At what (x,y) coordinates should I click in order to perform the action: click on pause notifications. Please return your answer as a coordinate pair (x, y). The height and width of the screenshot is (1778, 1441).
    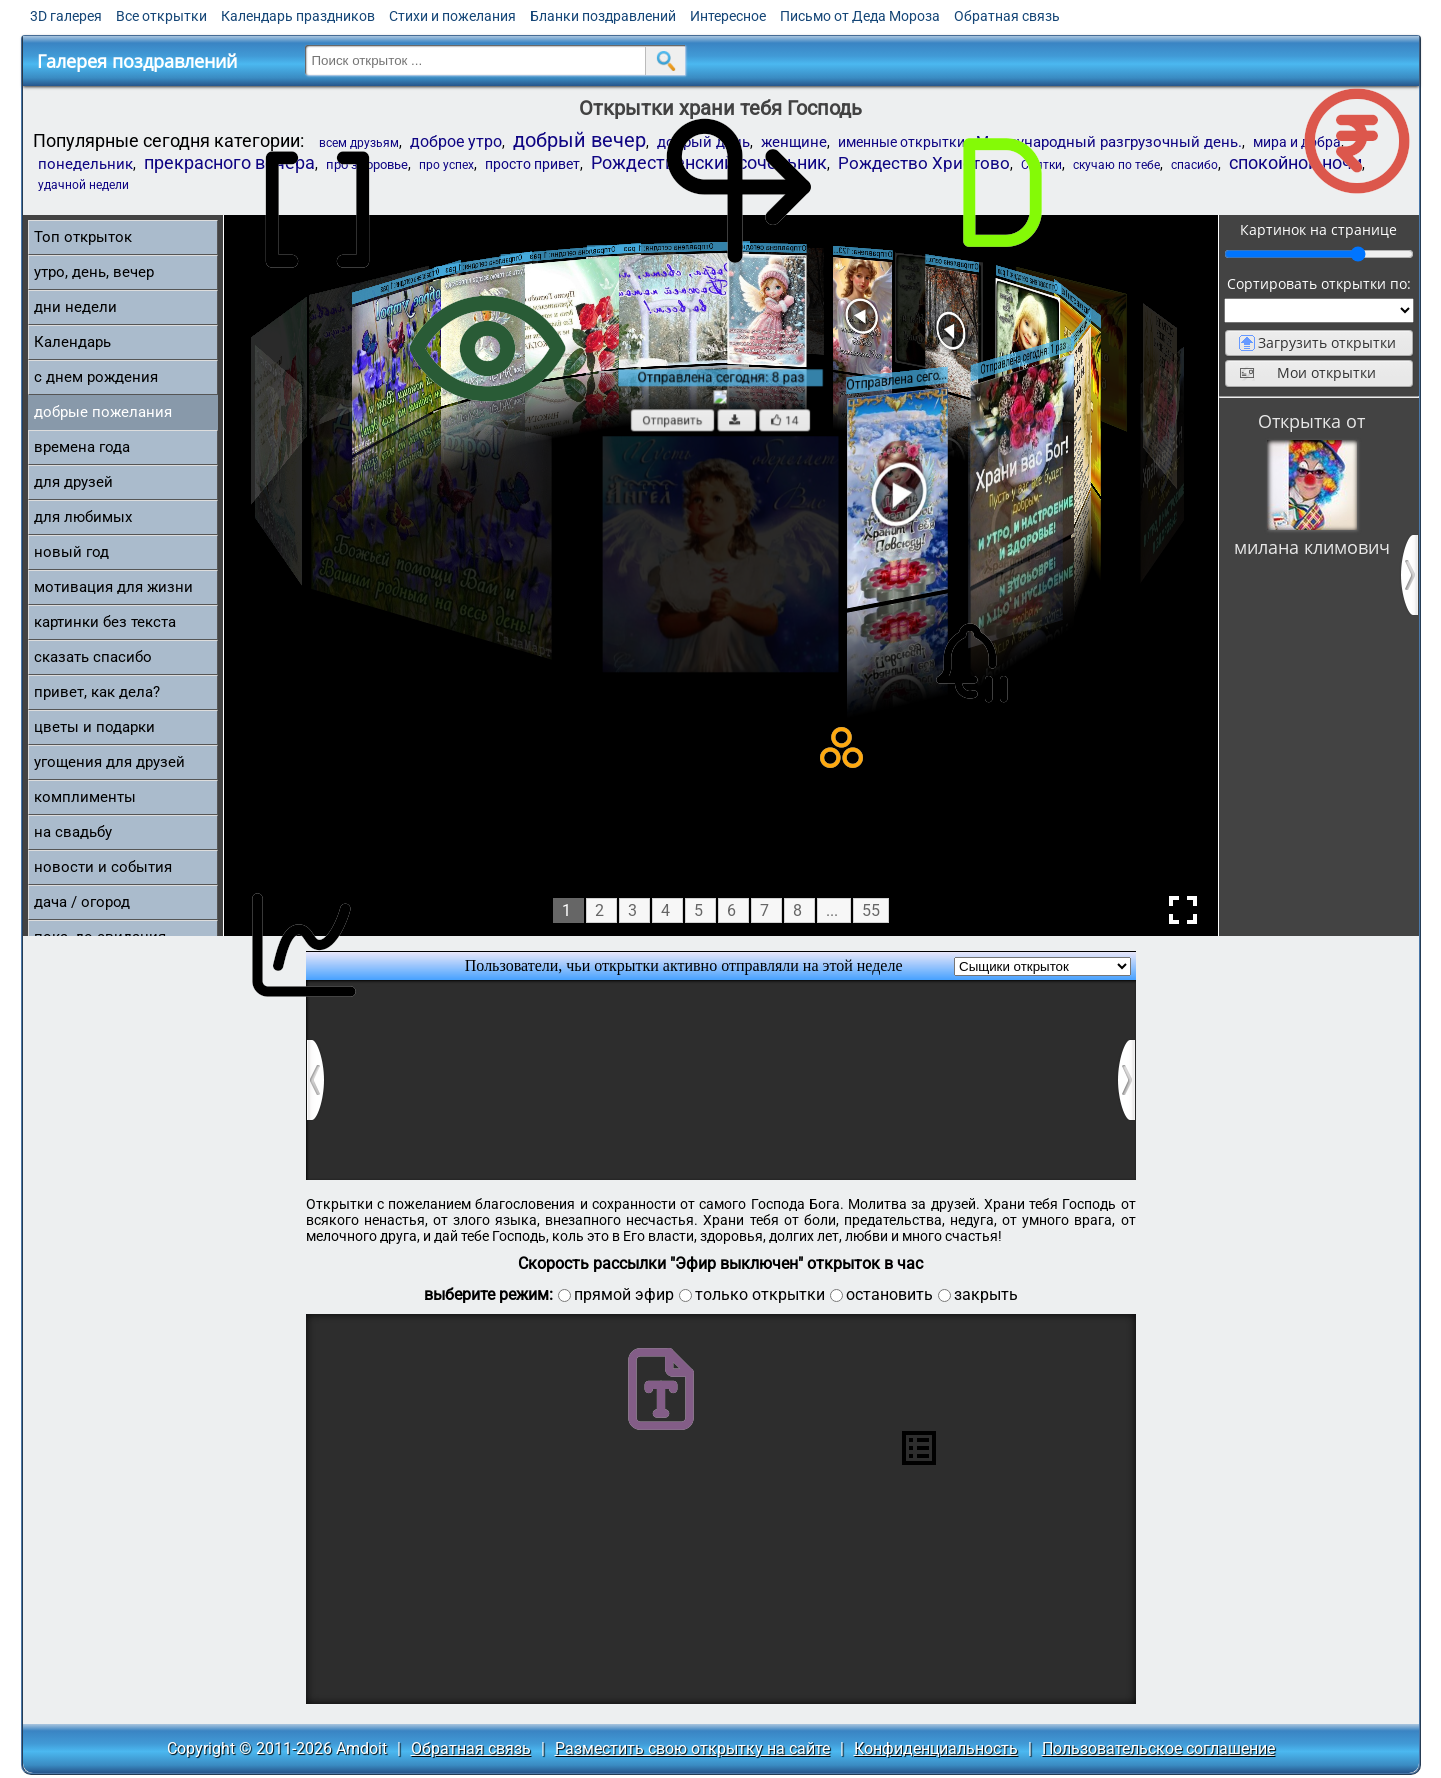
    Looking at the image, I should click on (970, 661).